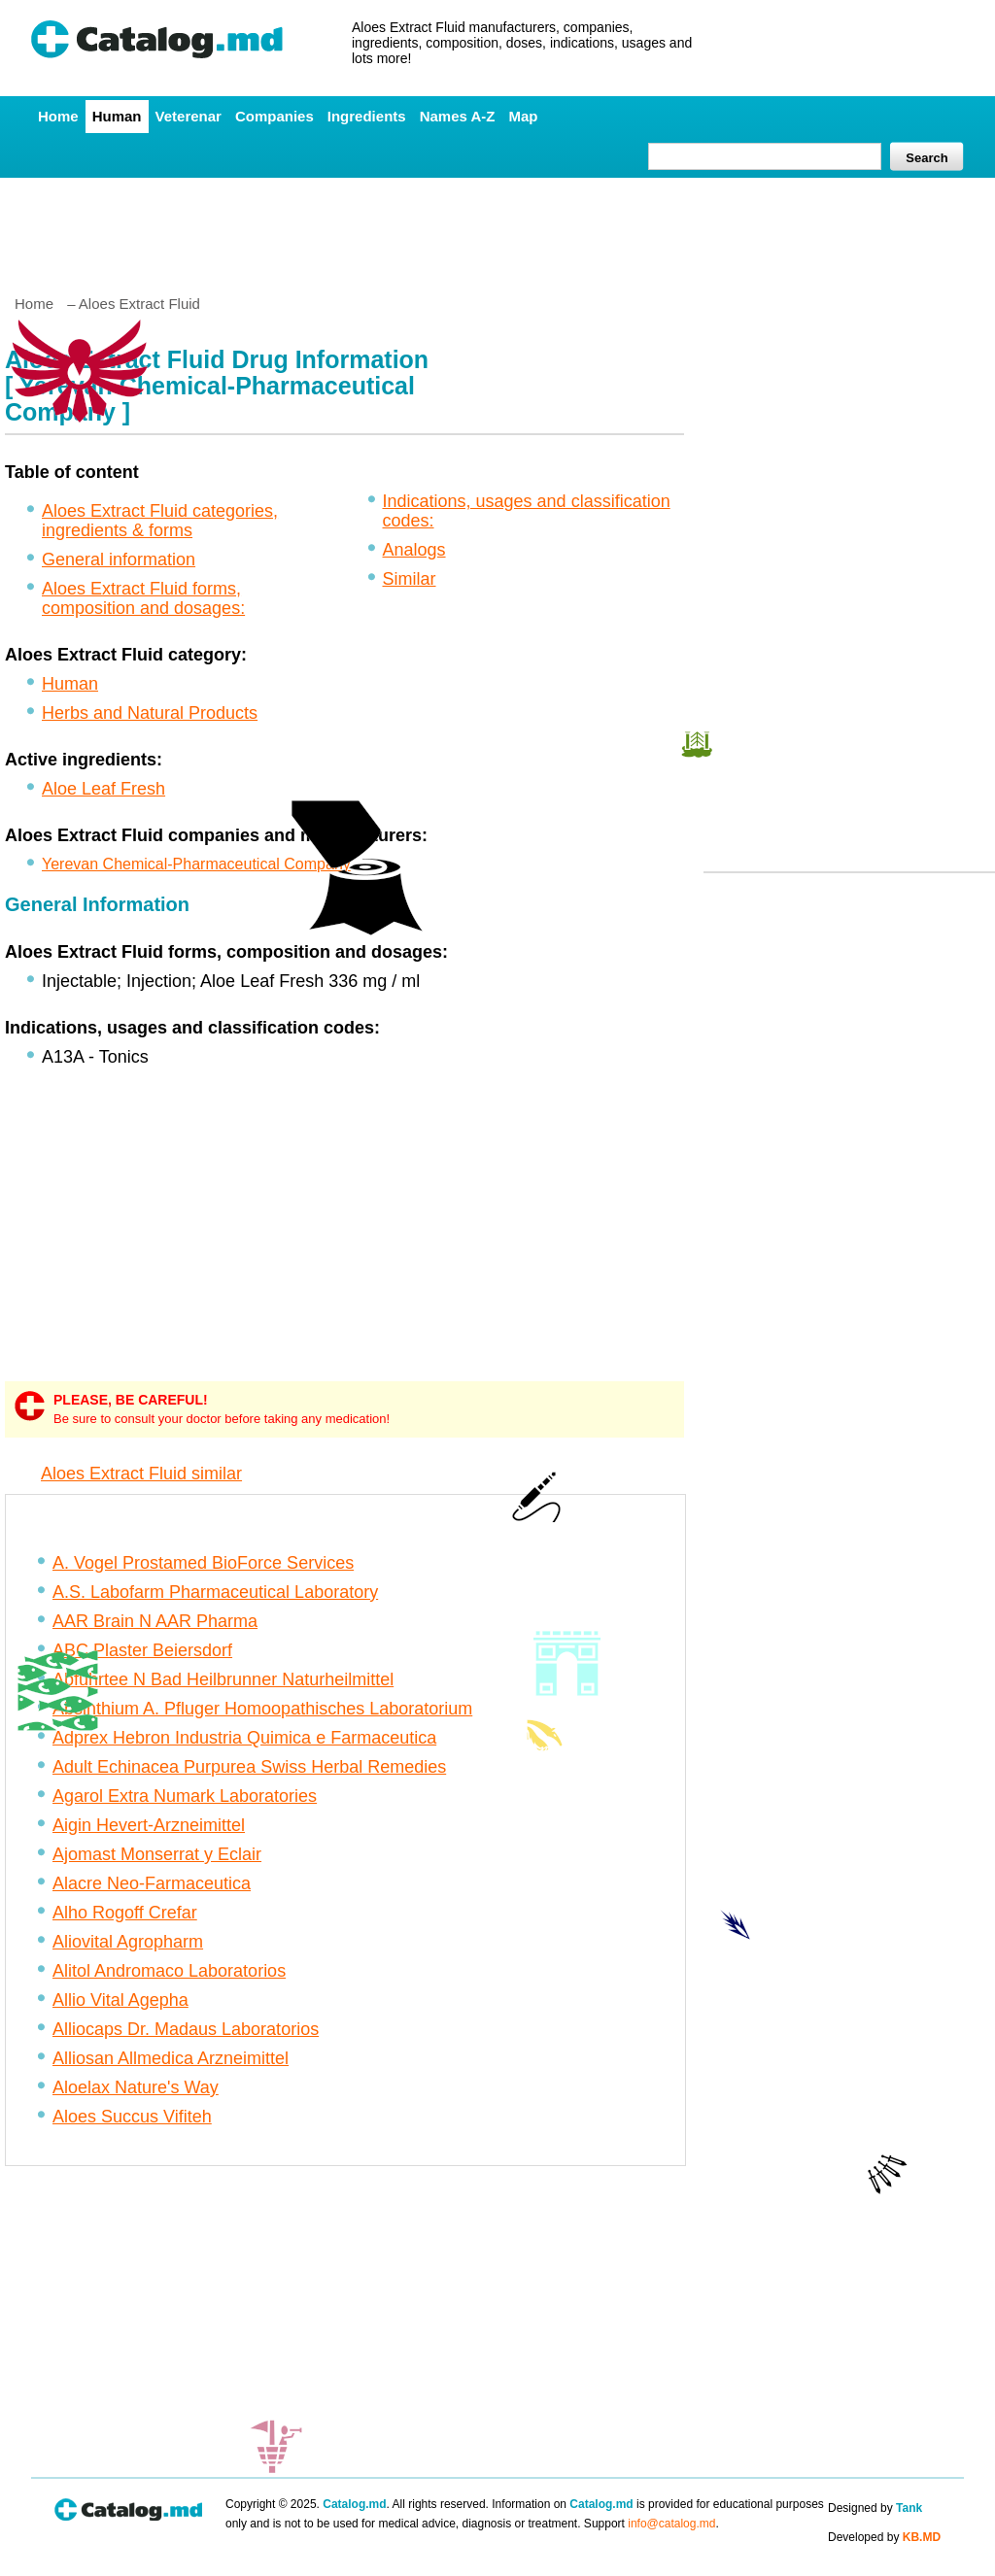  Describe the element at coordinates (697, 744) in the screenshot. I see `access afterlife or celestial realm in game` at that location.